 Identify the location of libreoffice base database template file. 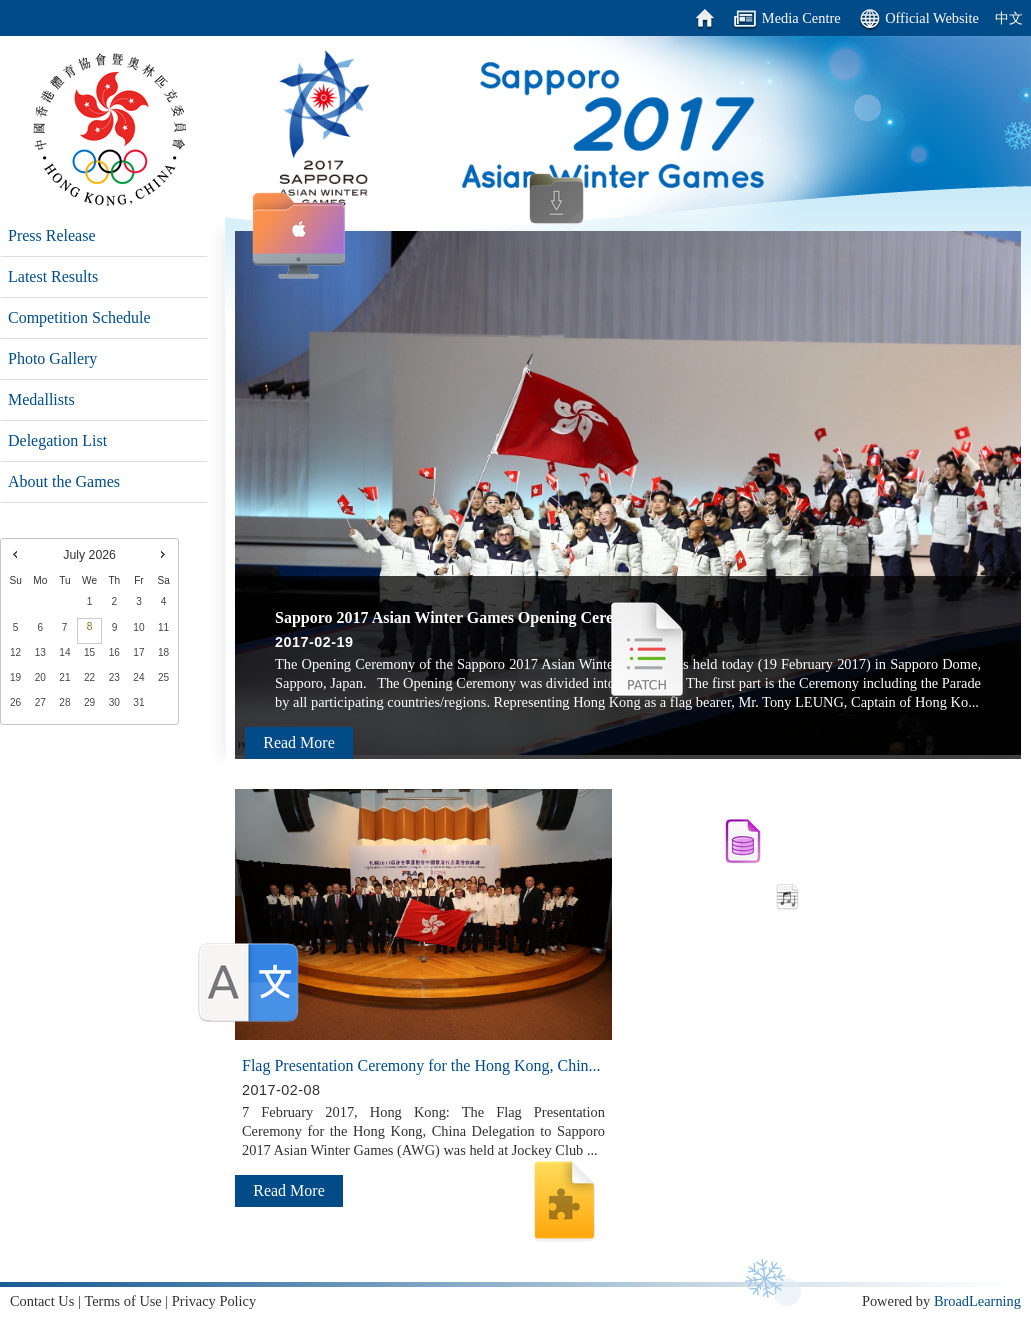
(743, 841).